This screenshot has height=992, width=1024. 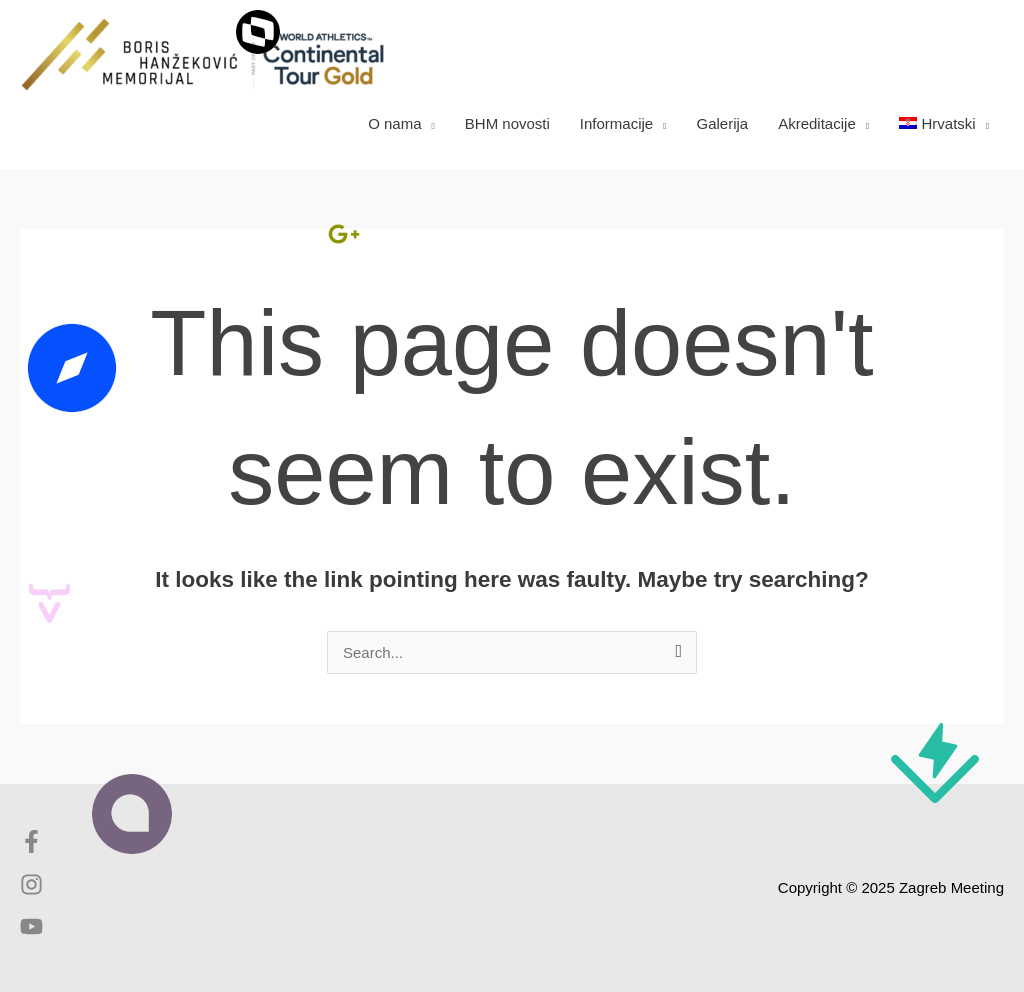 I want to click on totvs company logo, so click(x=258, y=32).